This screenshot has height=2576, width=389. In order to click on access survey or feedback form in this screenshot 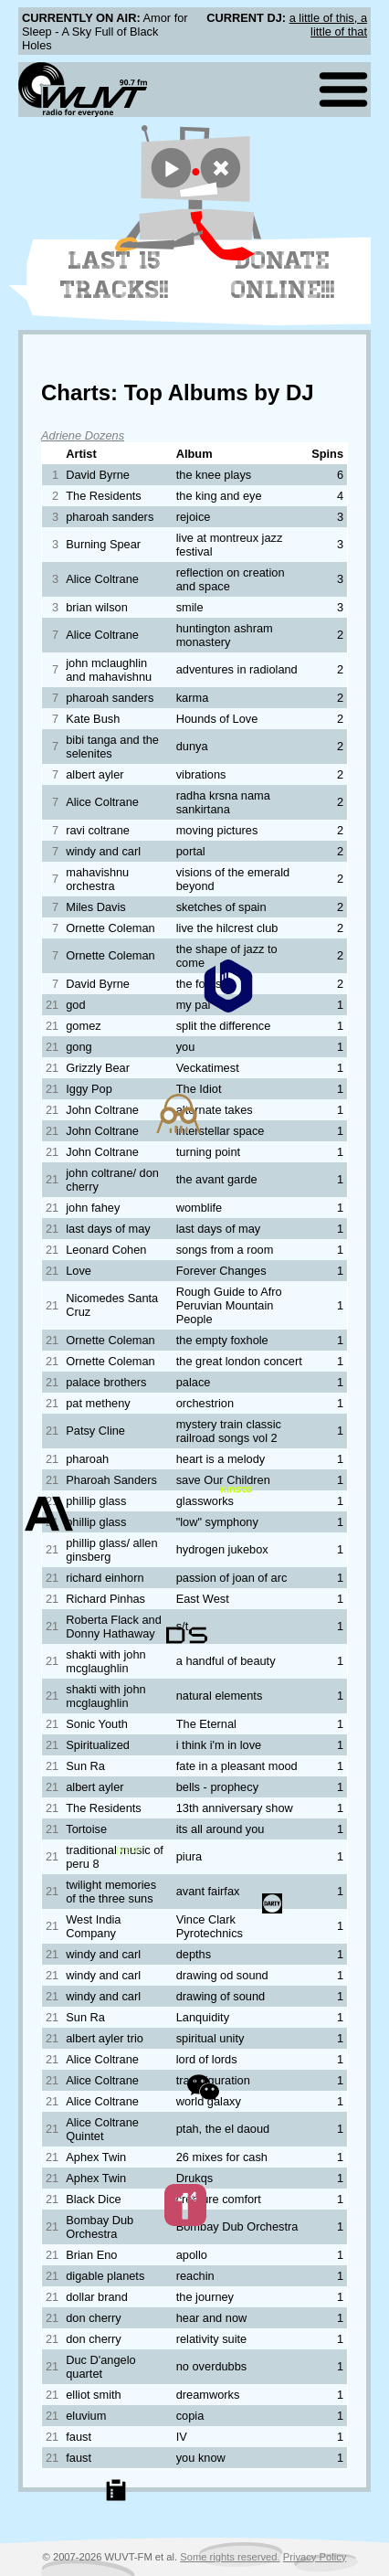, I will do `click(116, 2490)`.